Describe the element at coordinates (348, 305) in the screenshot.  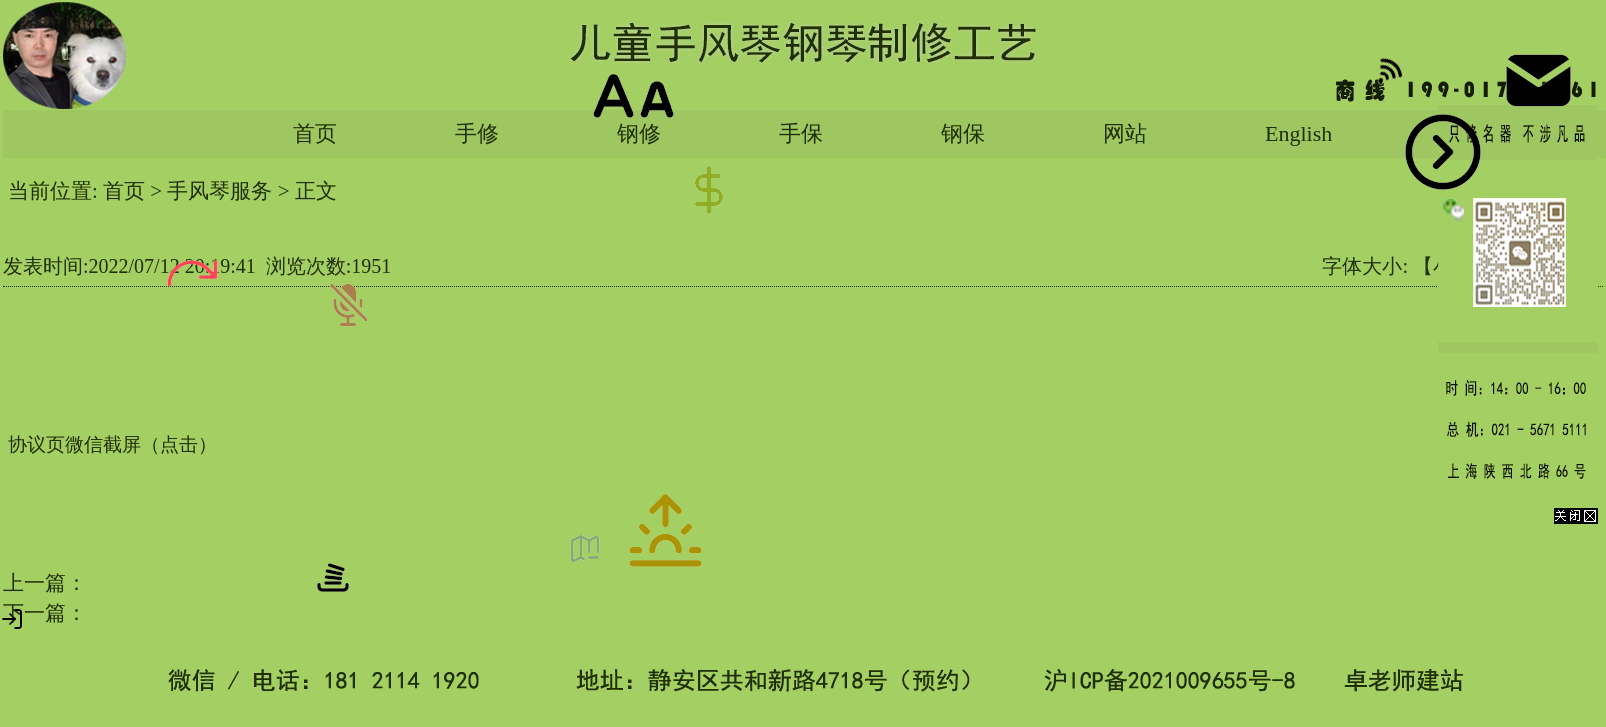
I see `mute your microphone` at that location.